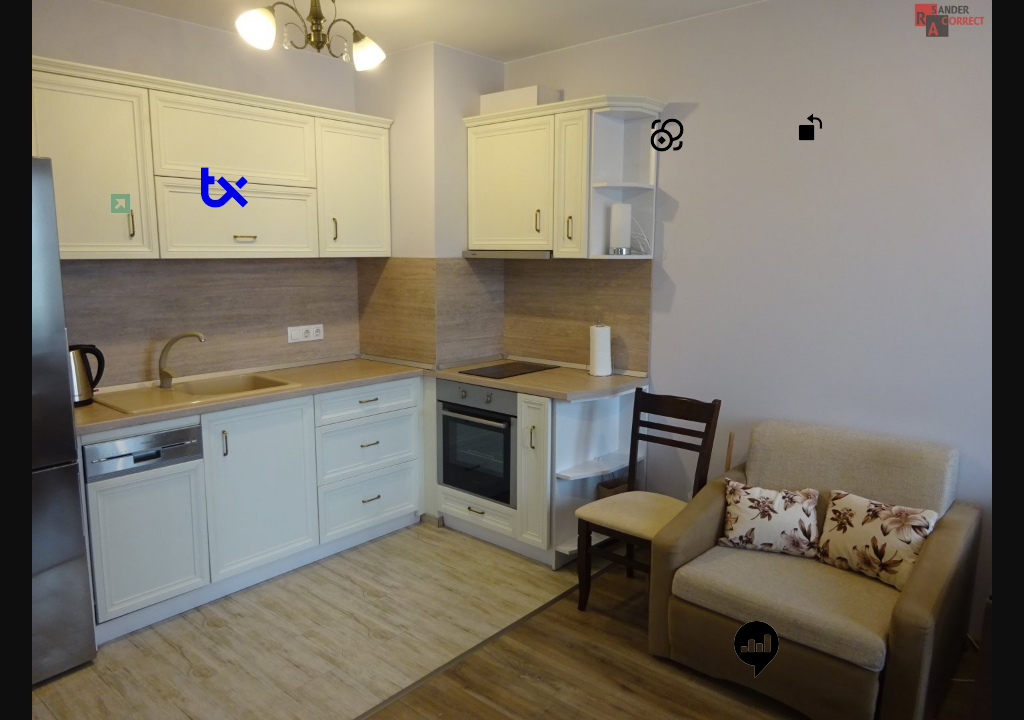  Describe the element at coordinates (810, 127) in the screenshot. I see `rotate object counterclockwise` at that location.